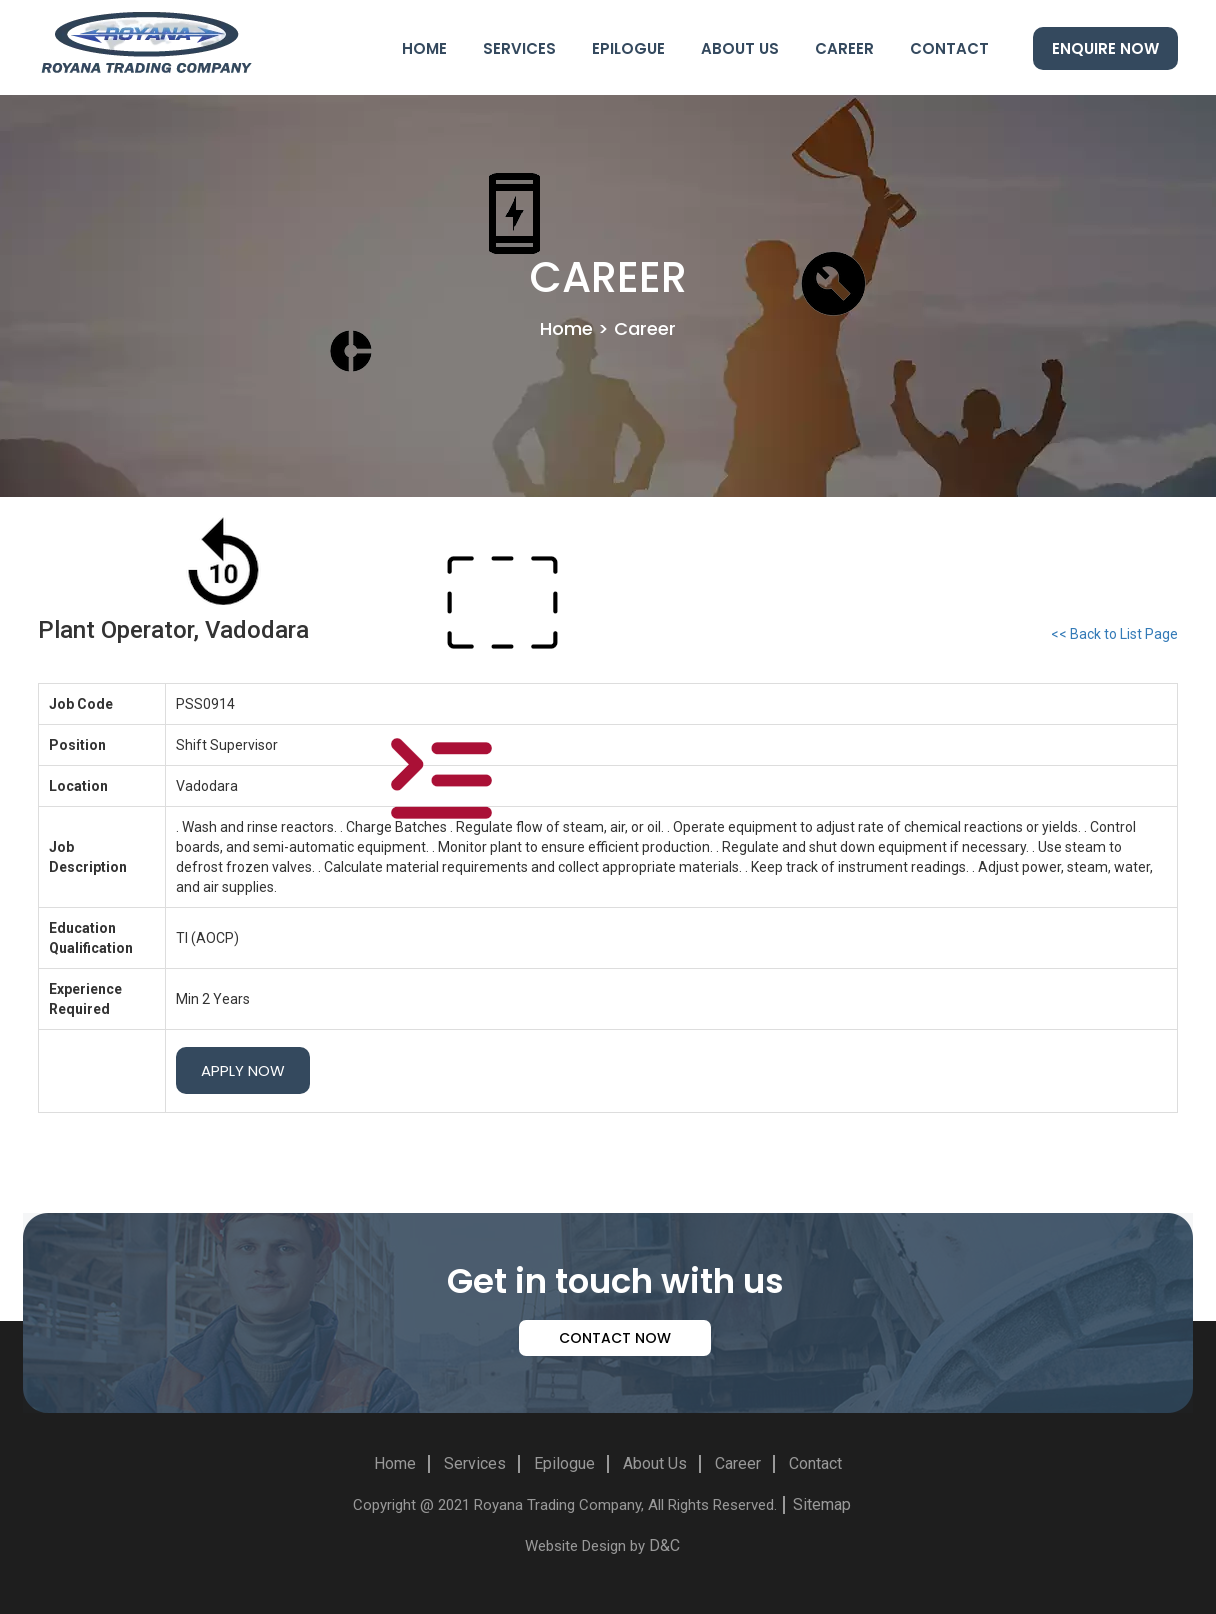  Describe the element at coordinates (514, 213) in the screenshot. I see `find nearby electric vehicle charging stations` at that location.